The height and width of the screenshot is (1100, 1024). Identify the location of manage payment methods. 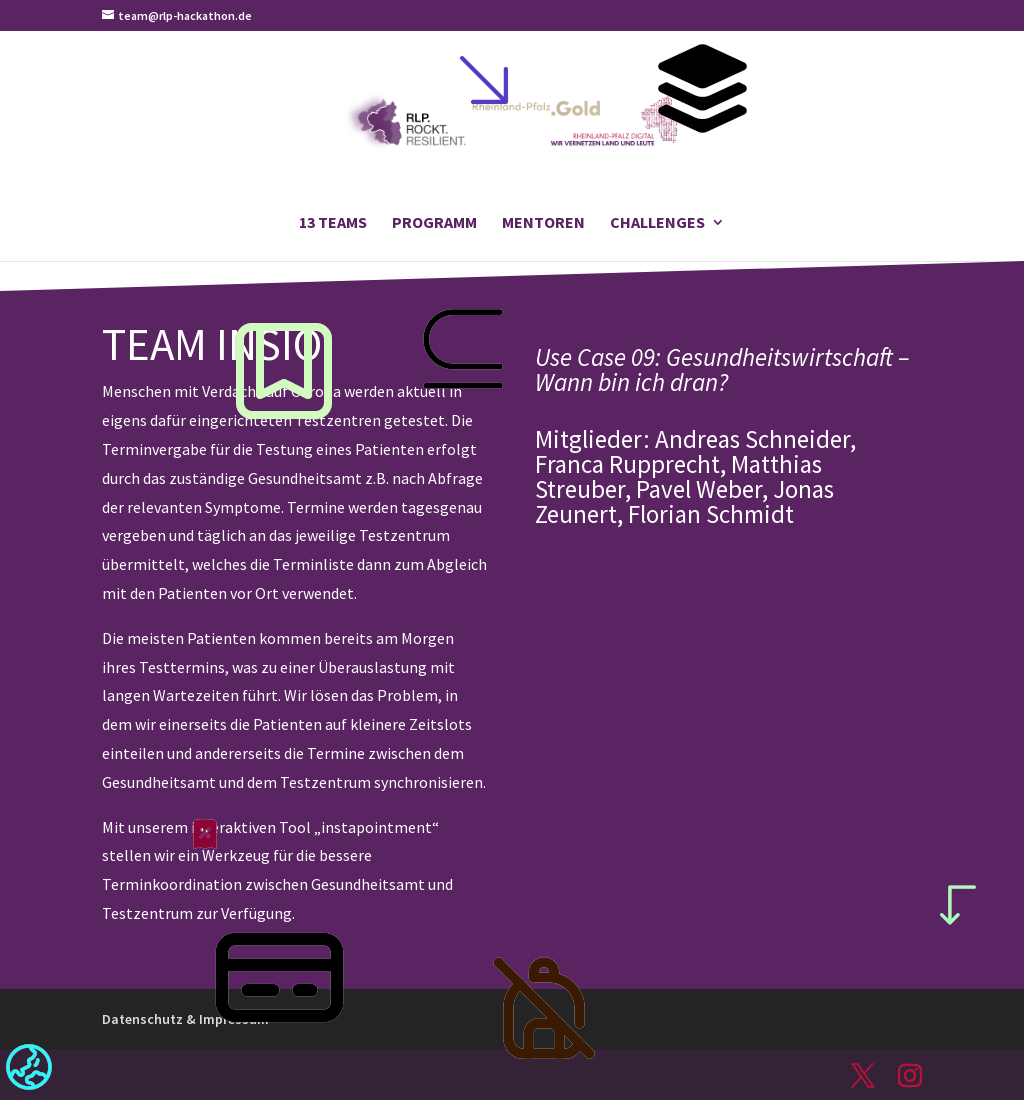
(279, 977).